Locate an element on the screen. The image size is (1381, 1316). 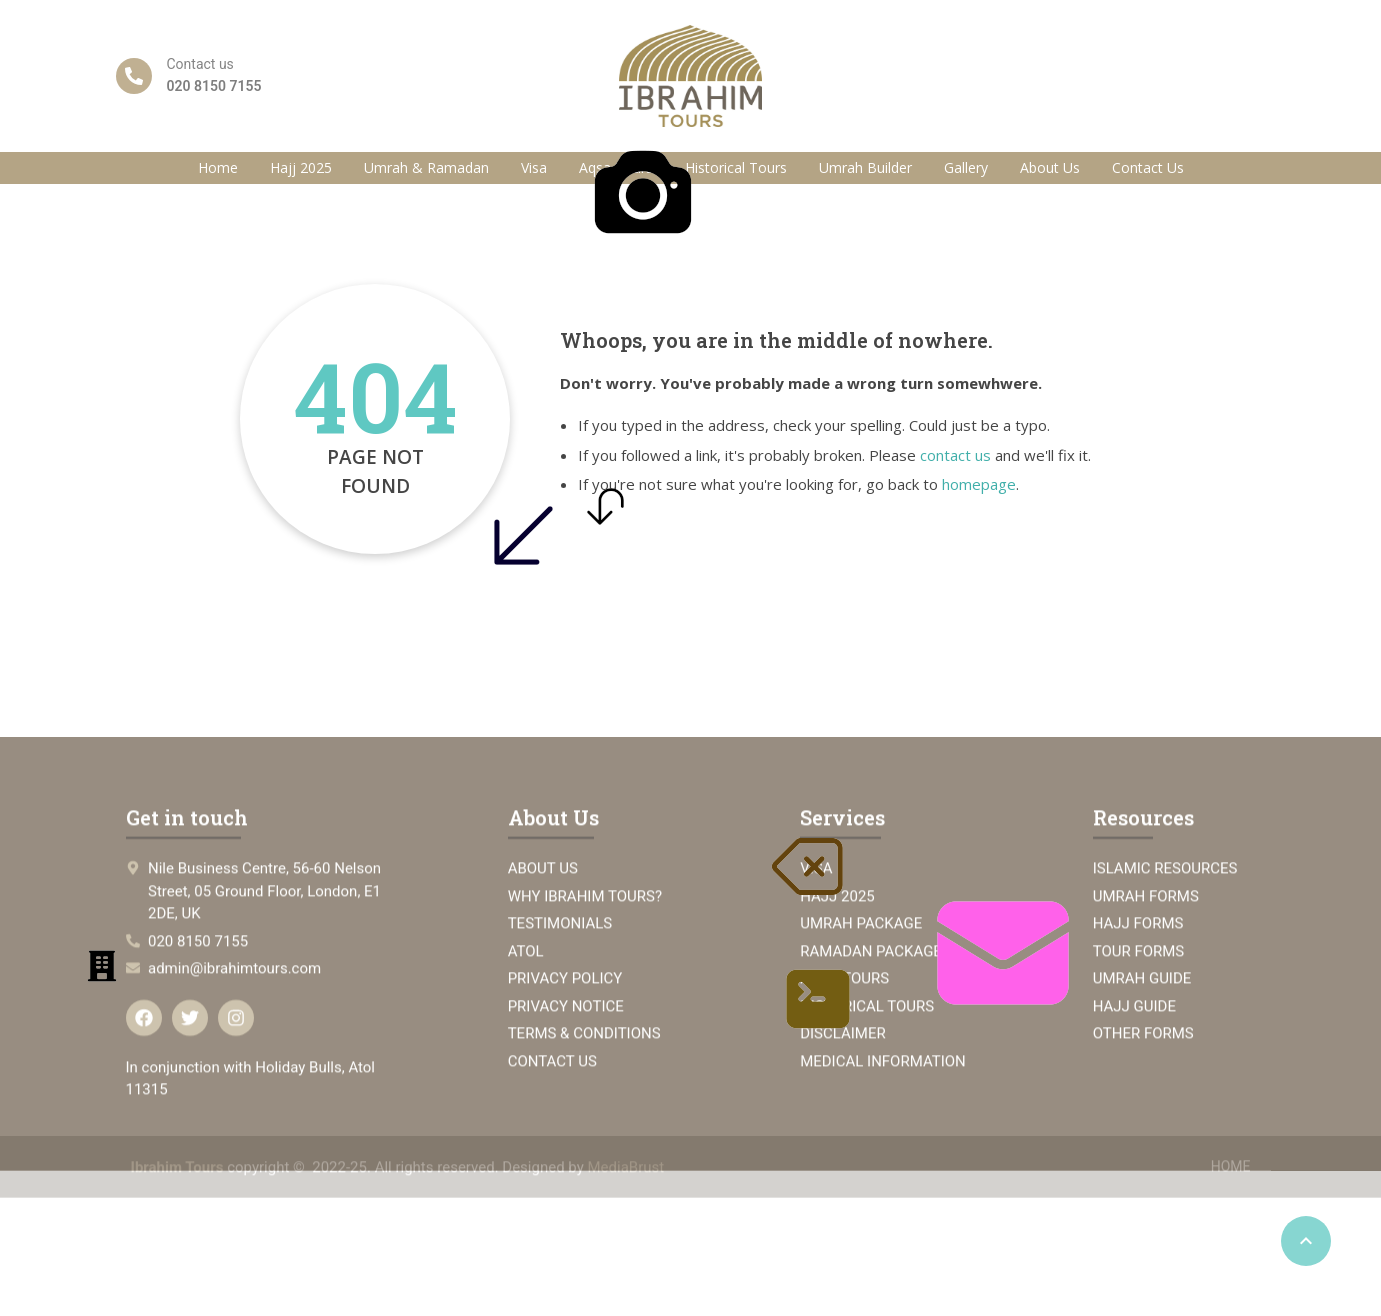
view office or workplace information is located at coordinates (102, 966).